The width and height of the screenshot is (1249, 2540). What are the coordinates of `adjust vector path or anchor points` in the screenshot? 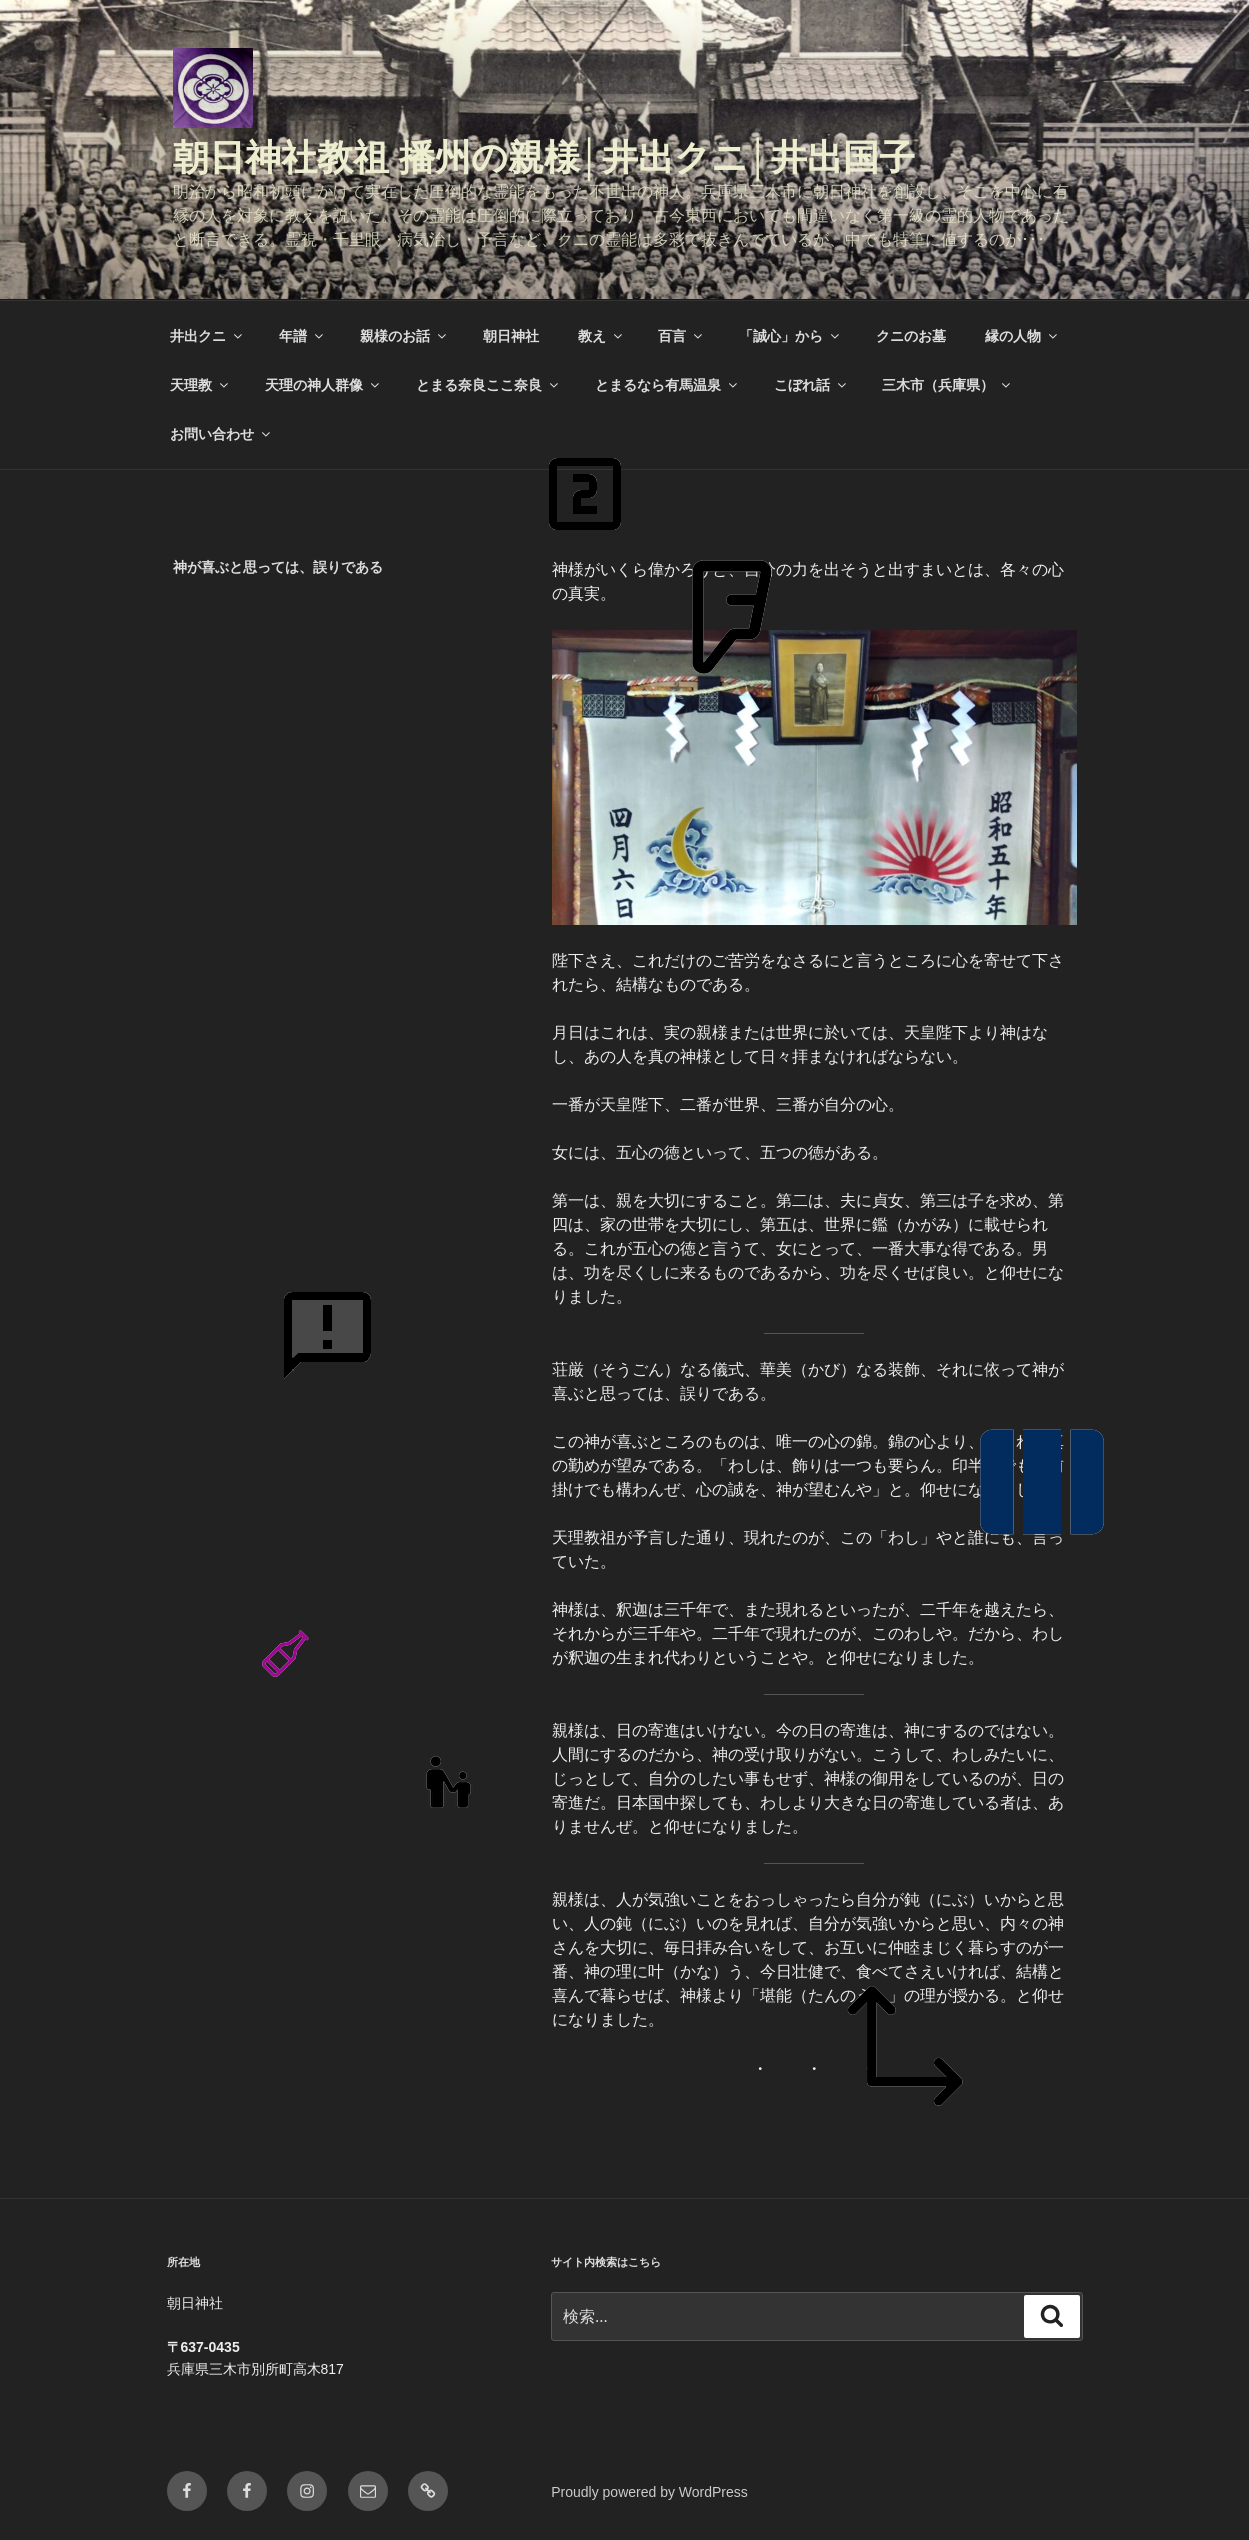 It's located at (900, 2043).